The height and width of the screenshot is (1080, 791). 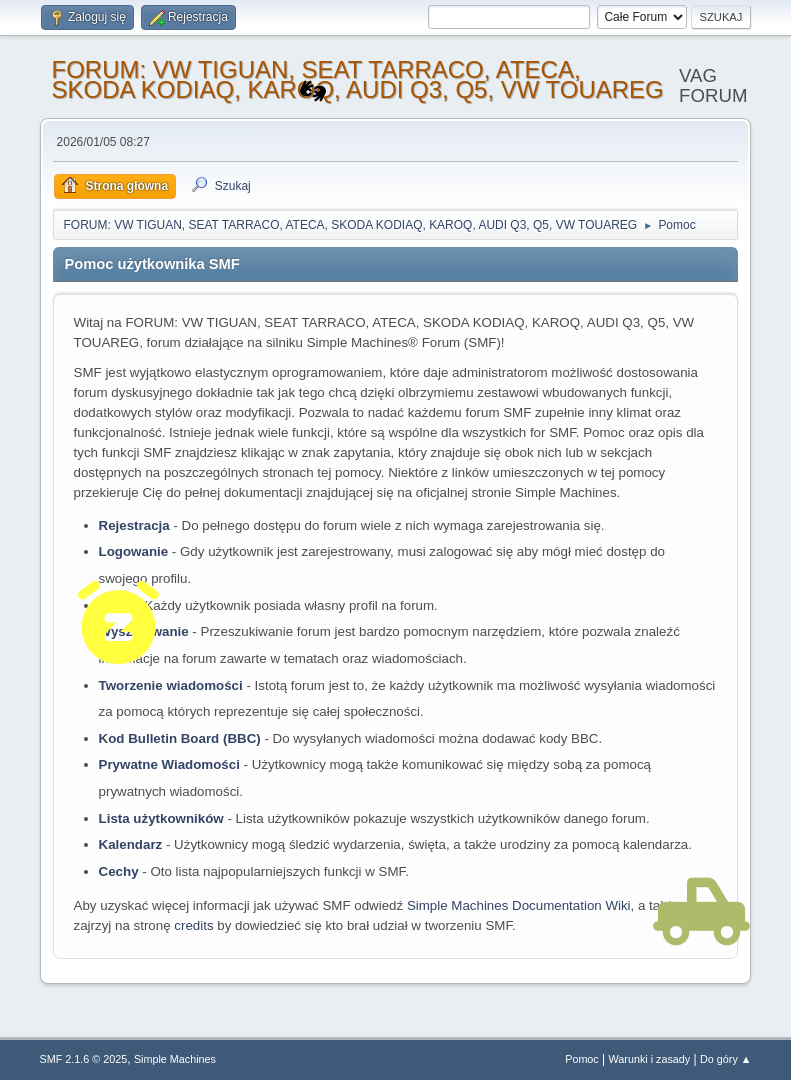 What do you see at coordinates (313, 91) in the screenshot?
I see `enable sign language interpretation` at bounding box center [313, 91].